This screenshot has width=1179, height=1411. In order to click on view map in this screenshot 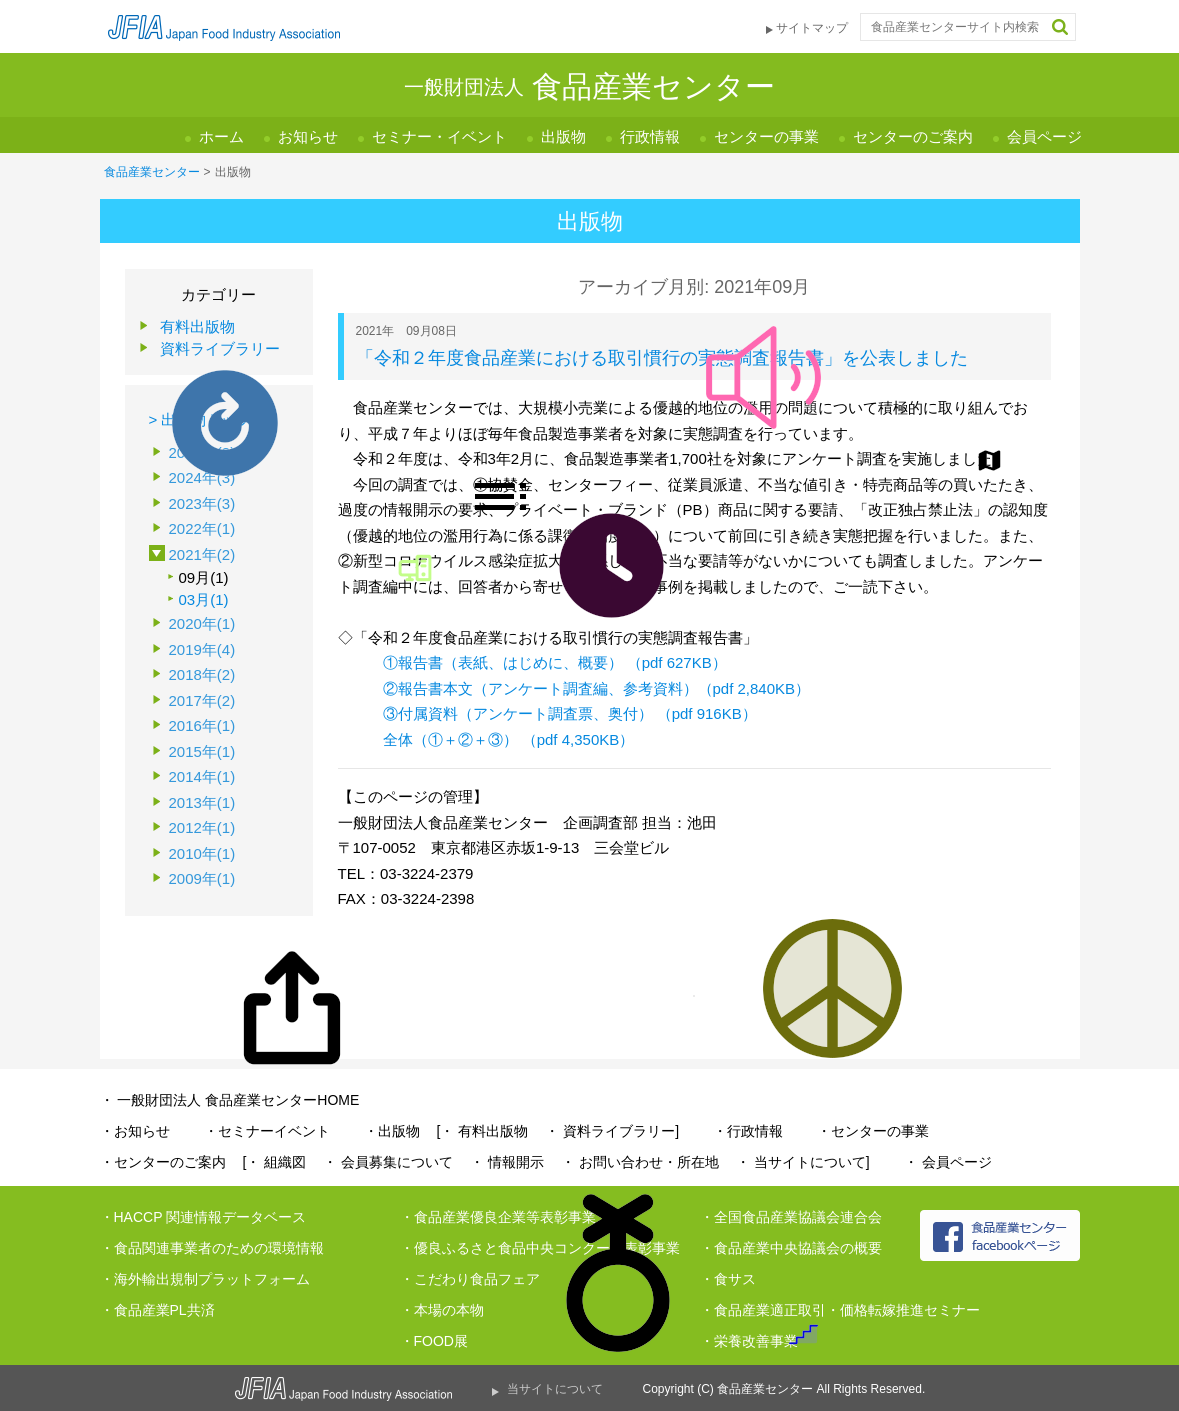, I will do `click(989, 460)`.